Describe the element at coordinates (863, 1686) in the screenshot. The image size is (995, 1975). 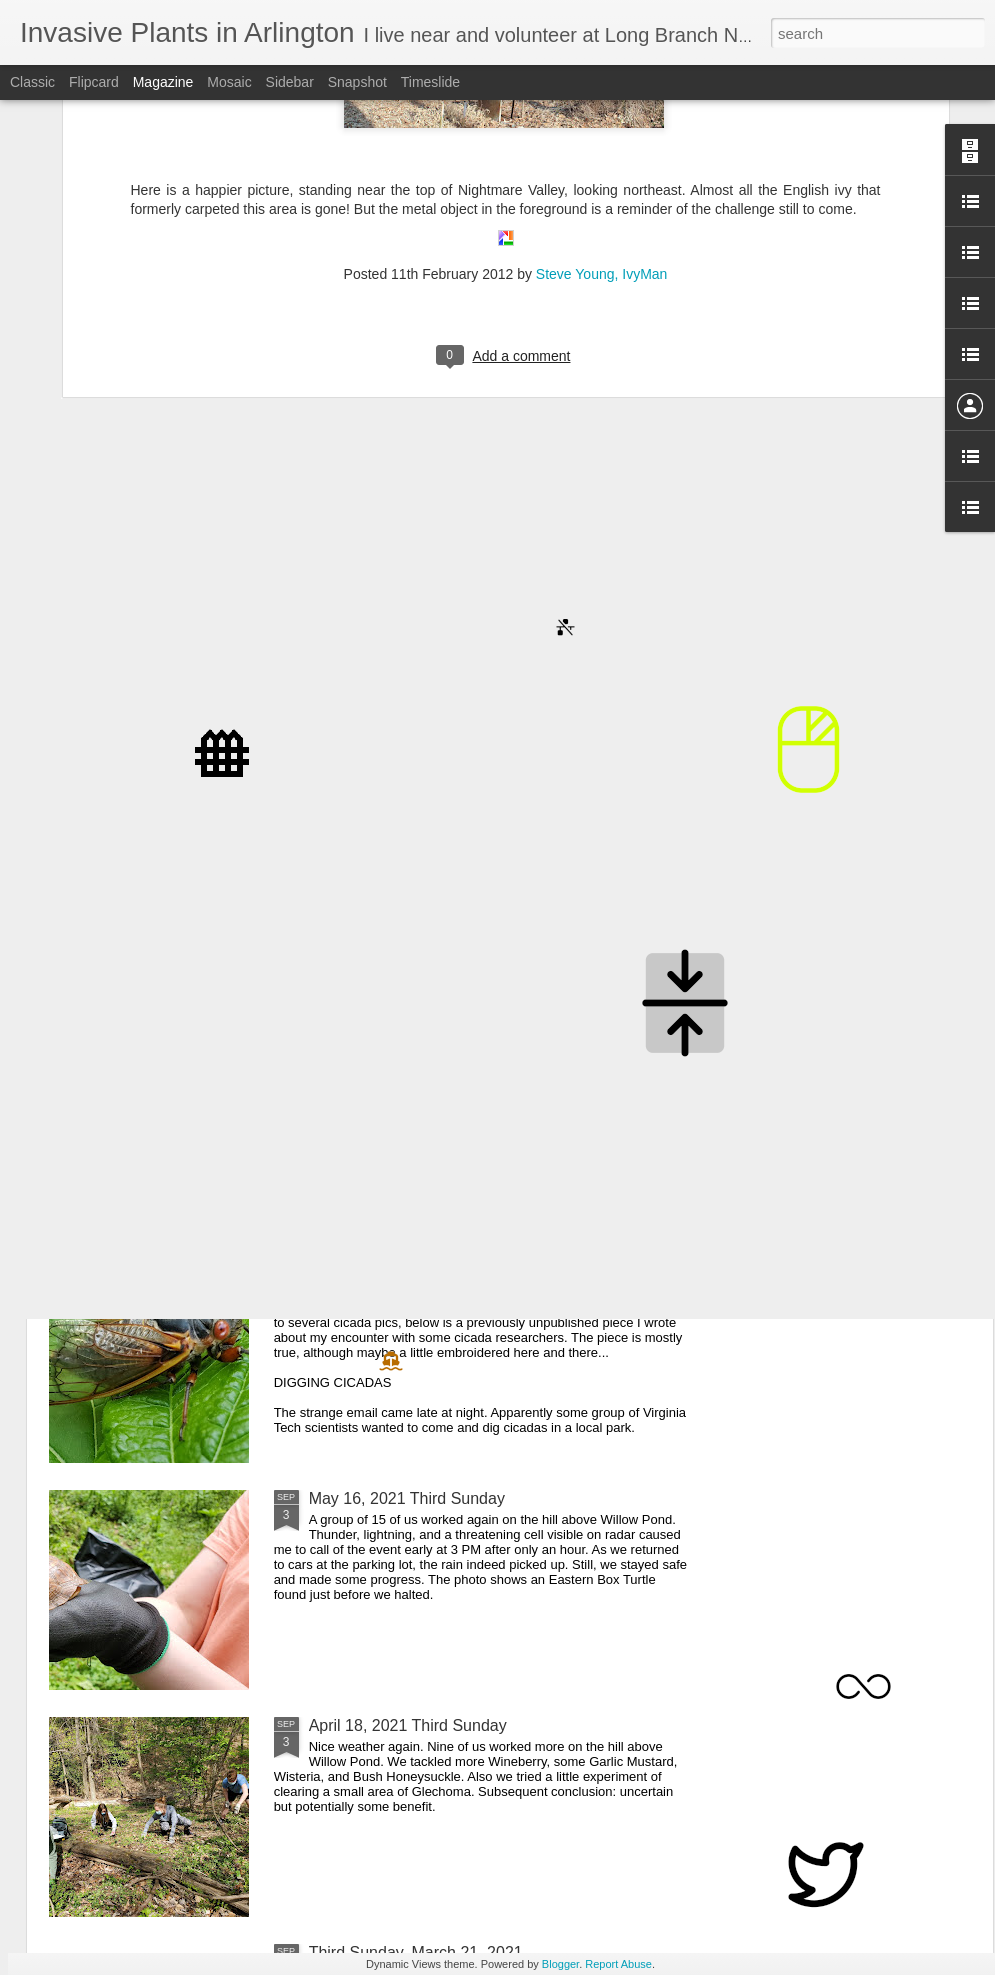
I see `indicates unlimited or infinite content` at that location.